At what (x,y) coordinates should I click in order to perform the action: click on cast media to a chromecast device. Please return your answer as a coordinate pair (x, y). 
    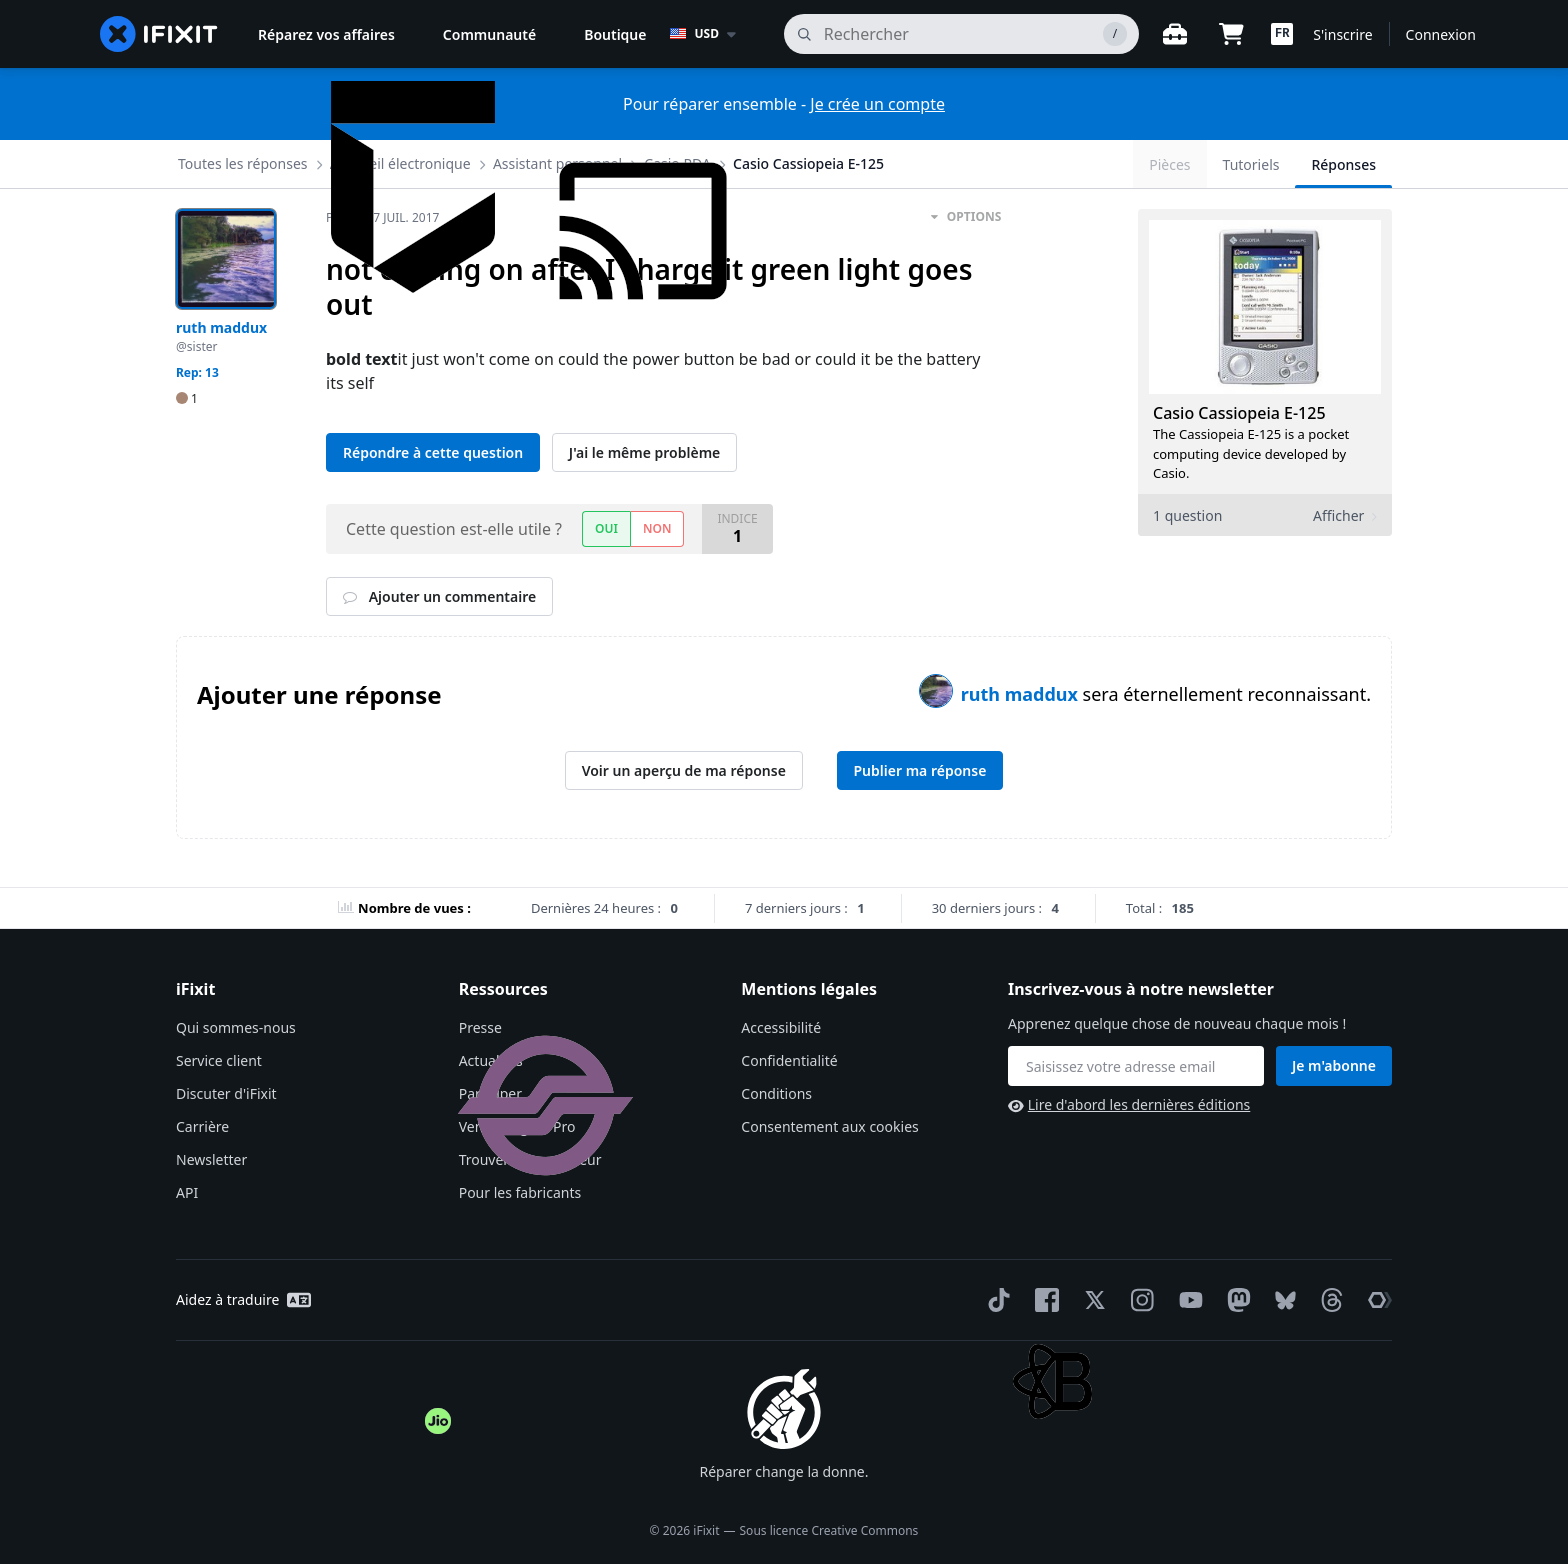
    Looking at the image, I should click on (643, 231).